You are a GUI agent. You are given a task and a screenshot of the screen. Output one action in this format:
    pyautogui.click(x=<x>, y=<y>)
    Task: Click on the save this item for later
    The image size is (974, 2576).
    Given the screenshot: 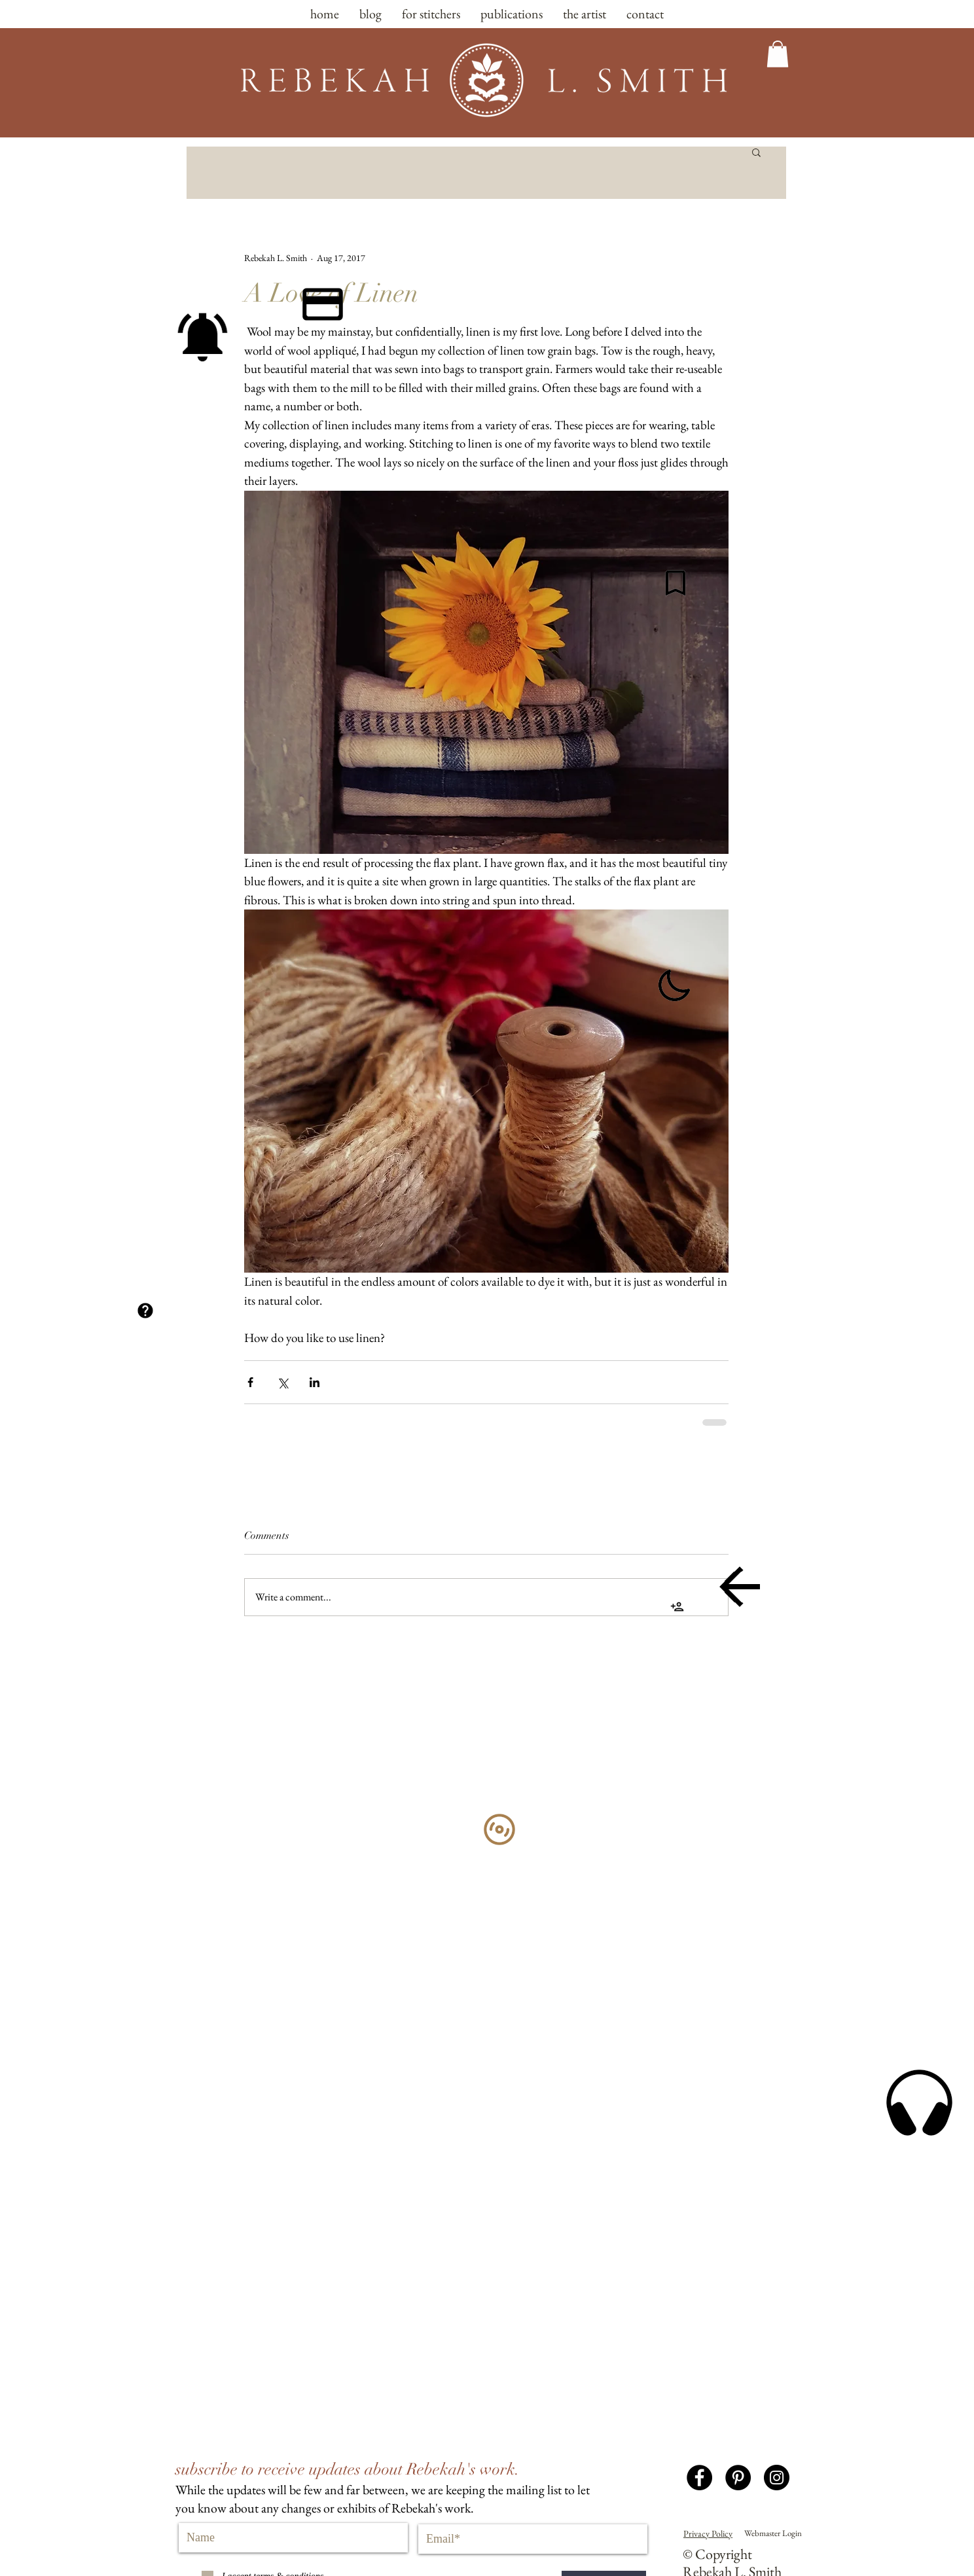 What is the action you would take?
    pyautogui.click(x=676, y=583)
    